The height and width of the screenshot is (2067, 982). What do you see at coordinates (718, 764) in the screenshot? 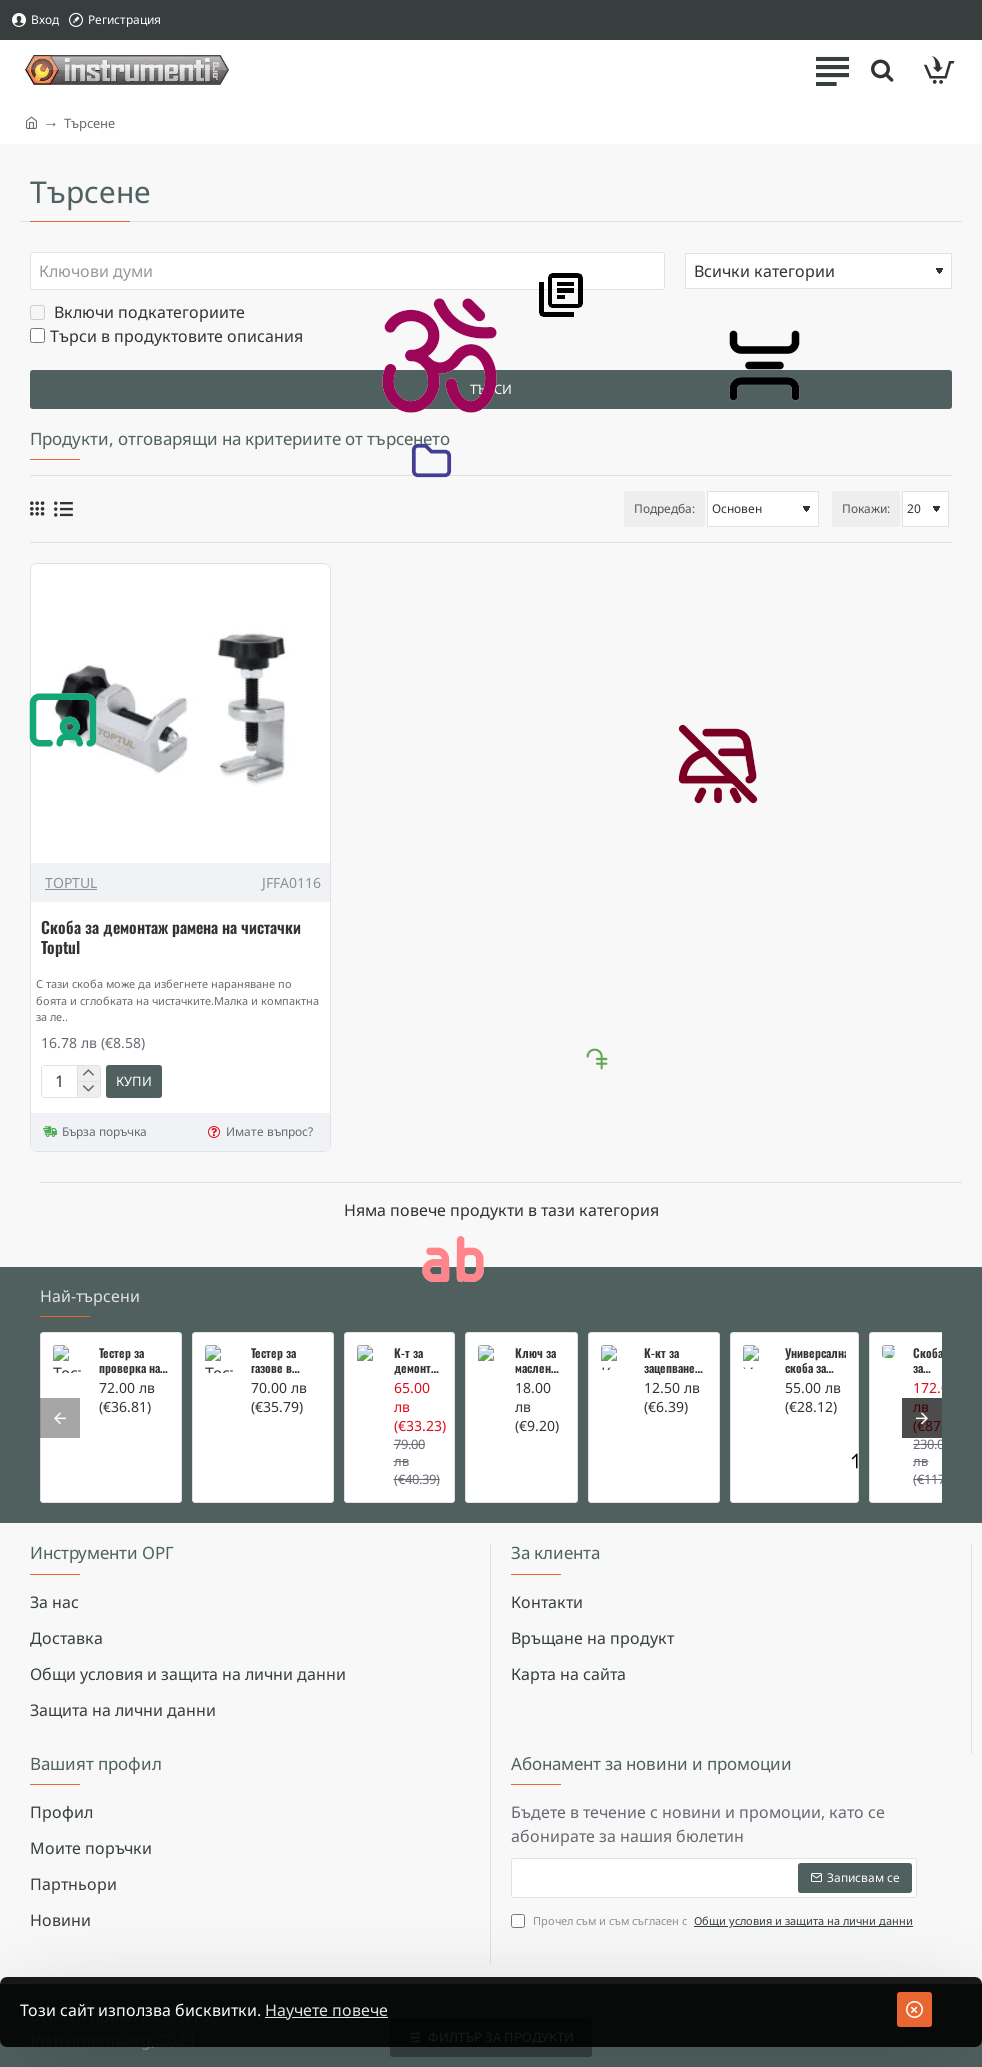
I see `do not use steam while ironing` at bounding box center [718, 764].